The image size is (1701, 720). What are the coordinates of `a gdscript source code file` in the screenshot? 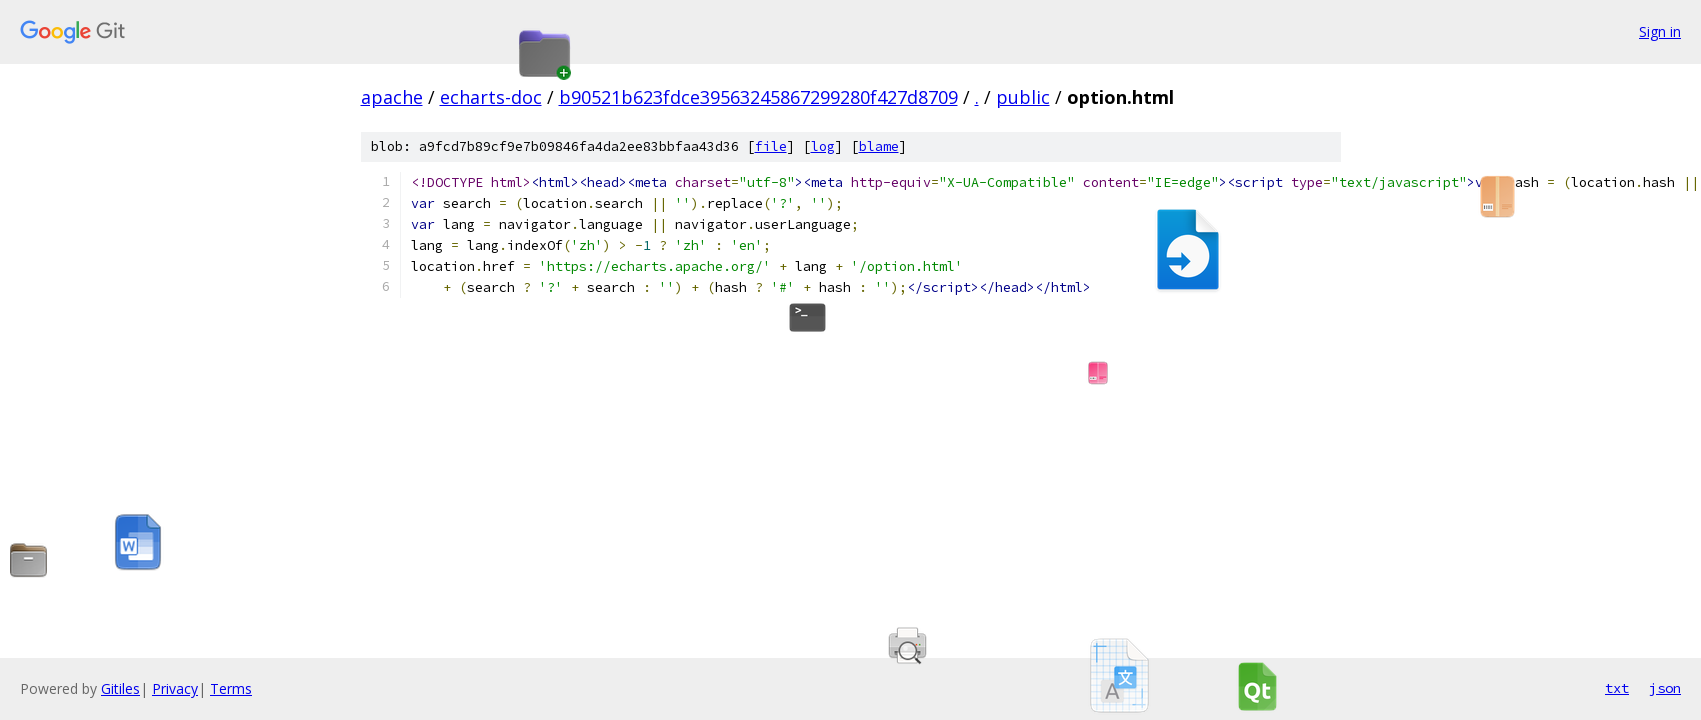 It's located at (1188, 251).